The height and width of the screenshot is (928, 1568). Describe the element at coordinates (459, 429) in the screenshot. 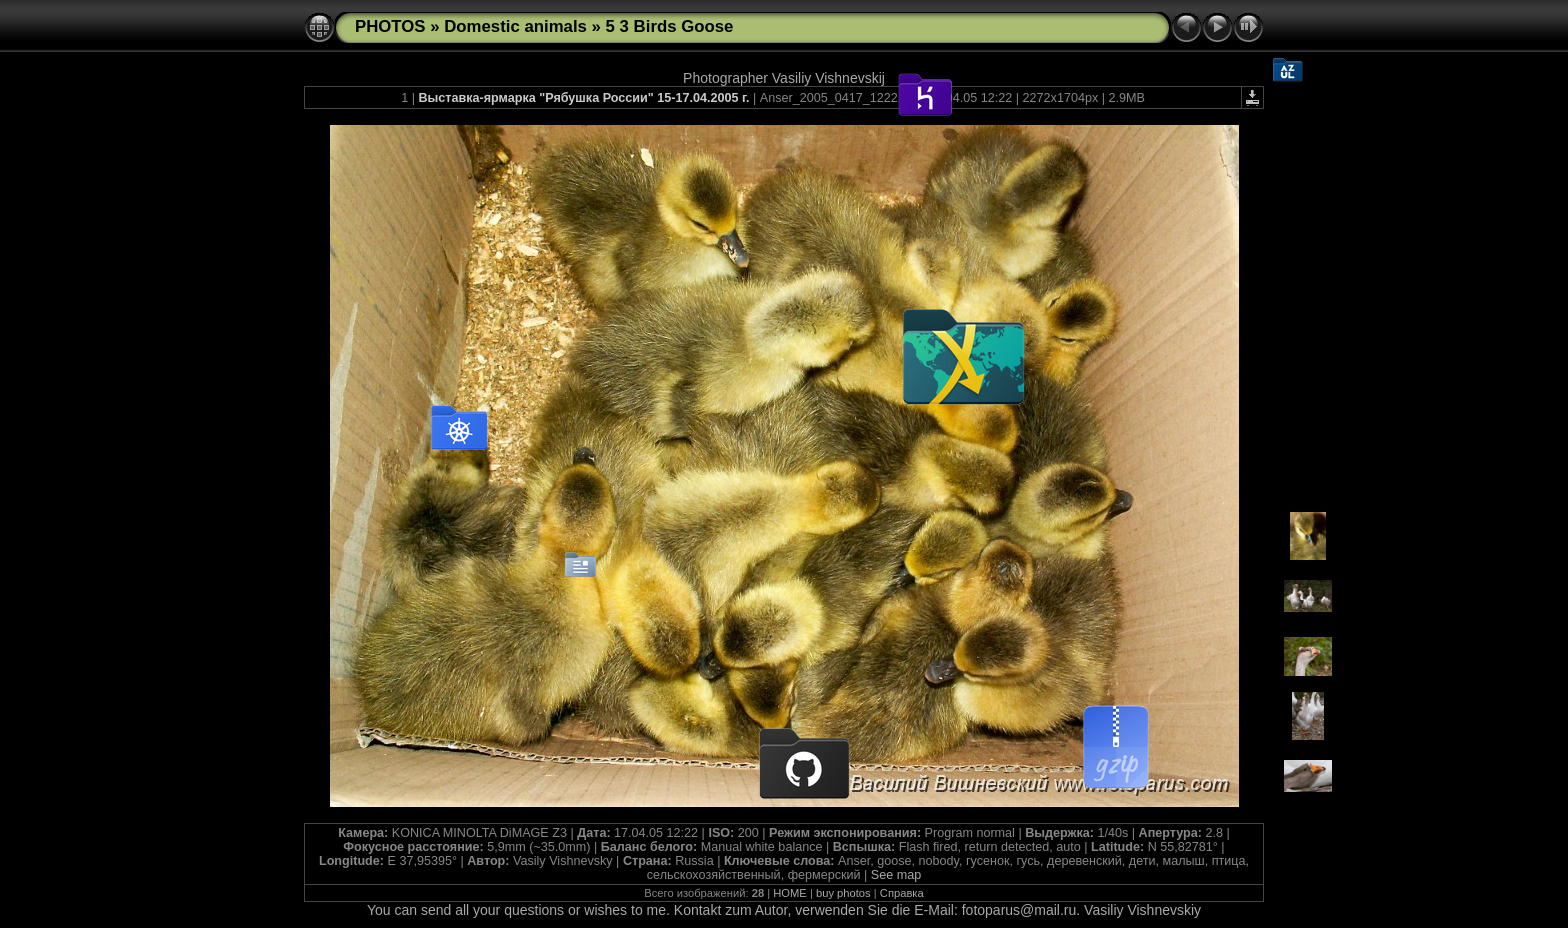

I see `open kubernetes project files` at that location.